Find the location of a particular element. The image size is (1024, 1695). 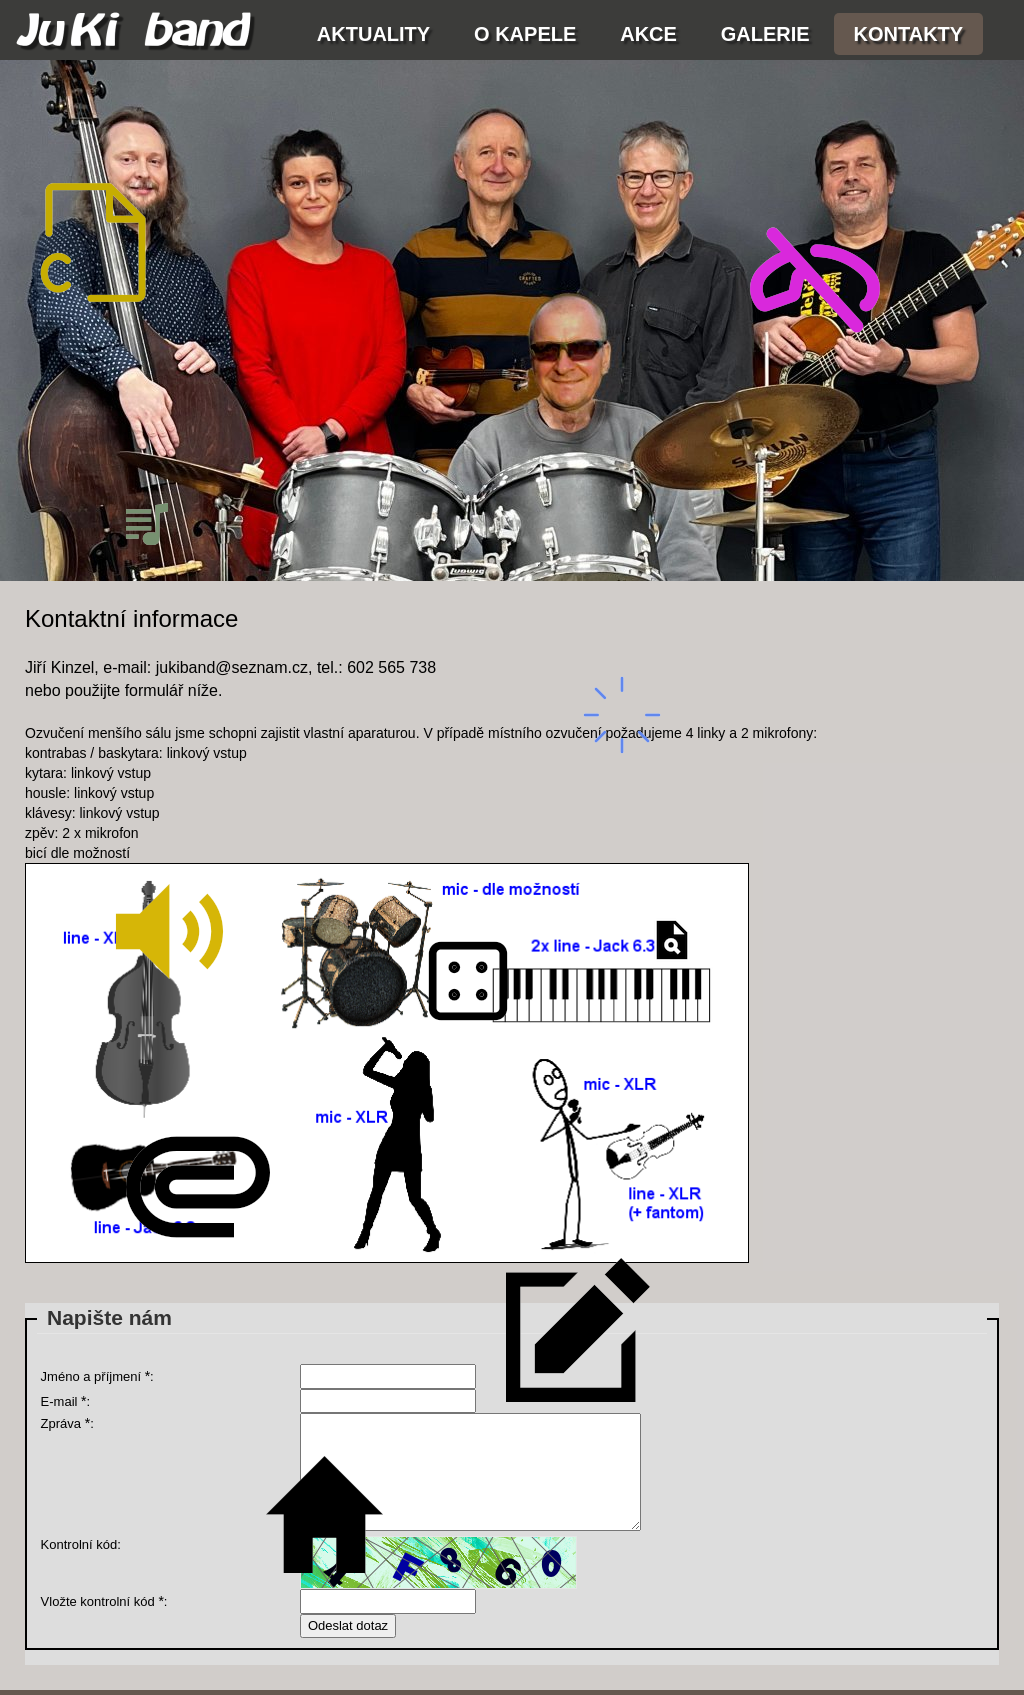

navigate to the home screen is located at coordinates (324, 1514).